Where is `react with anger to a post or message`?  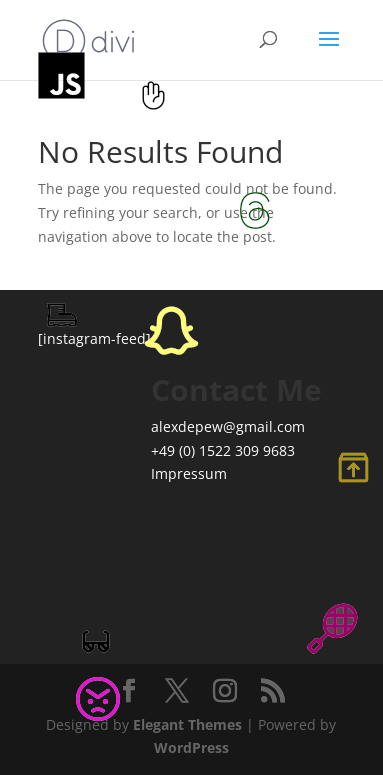 react with anger to a post or message is located at coordinates (98, 699).